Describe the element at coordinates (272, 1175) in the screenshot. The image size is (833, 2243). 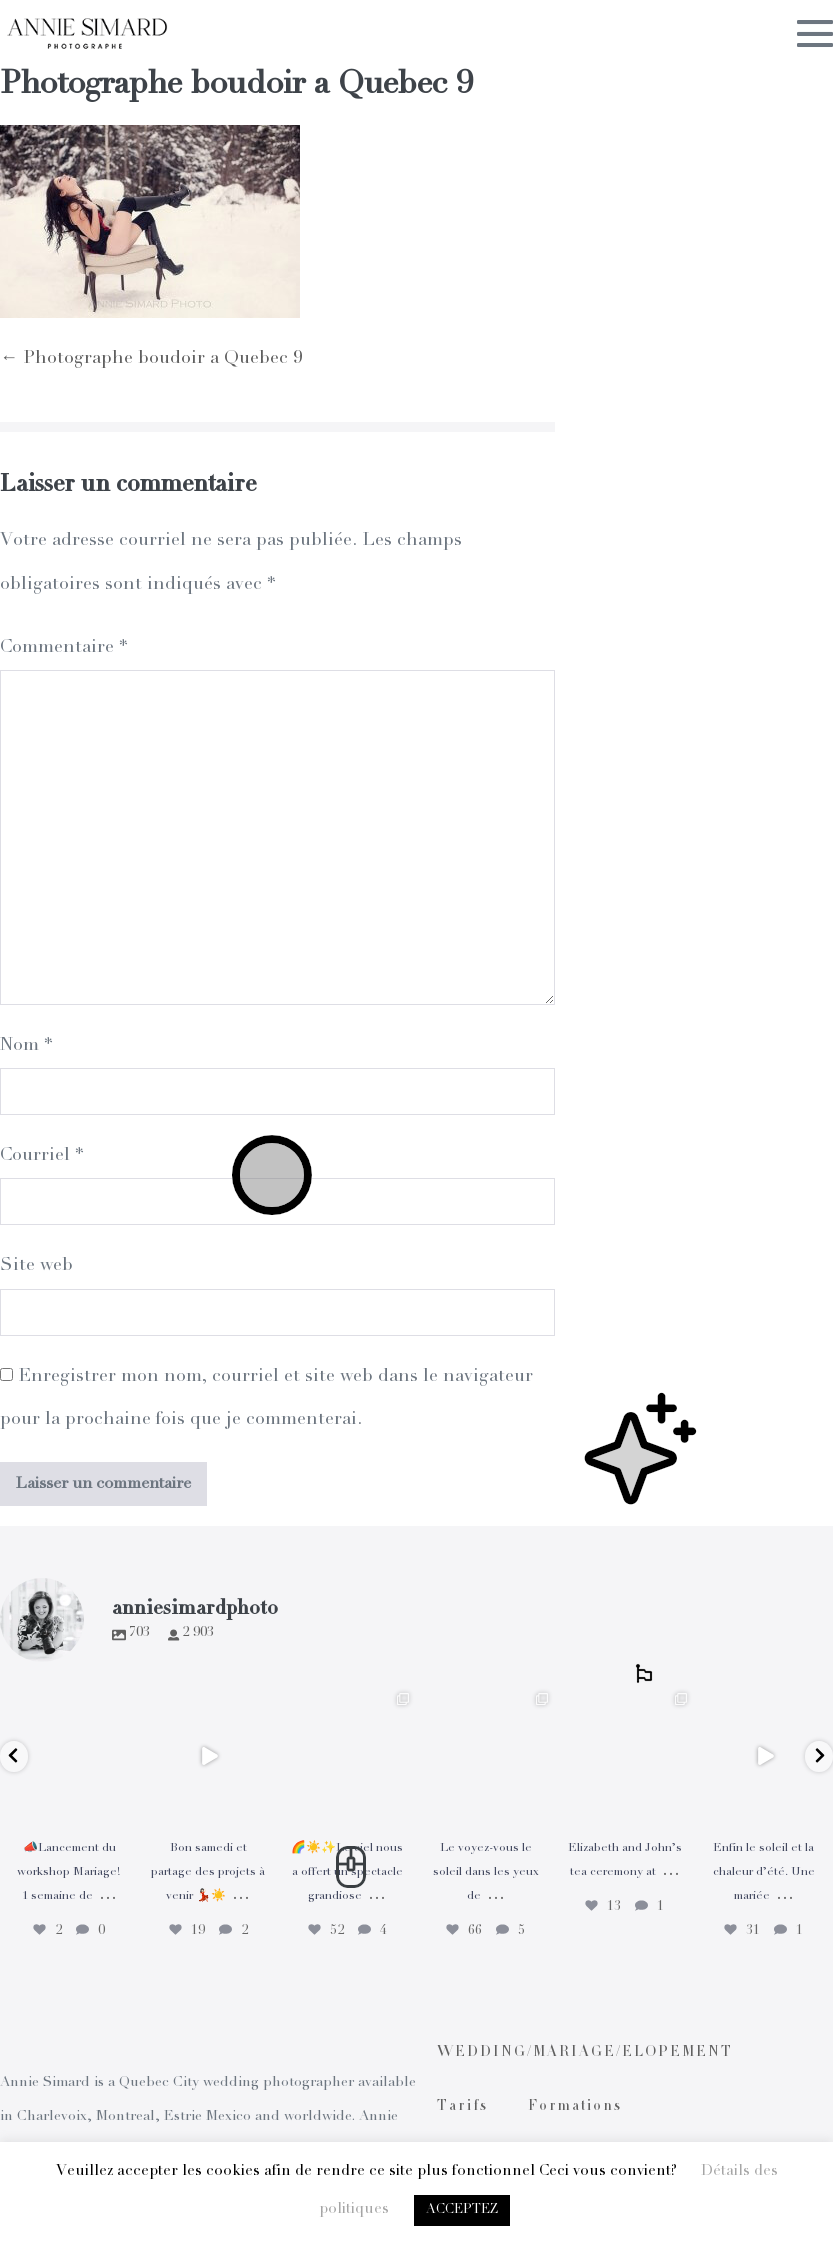
I see `unselected radio button option` at that location.